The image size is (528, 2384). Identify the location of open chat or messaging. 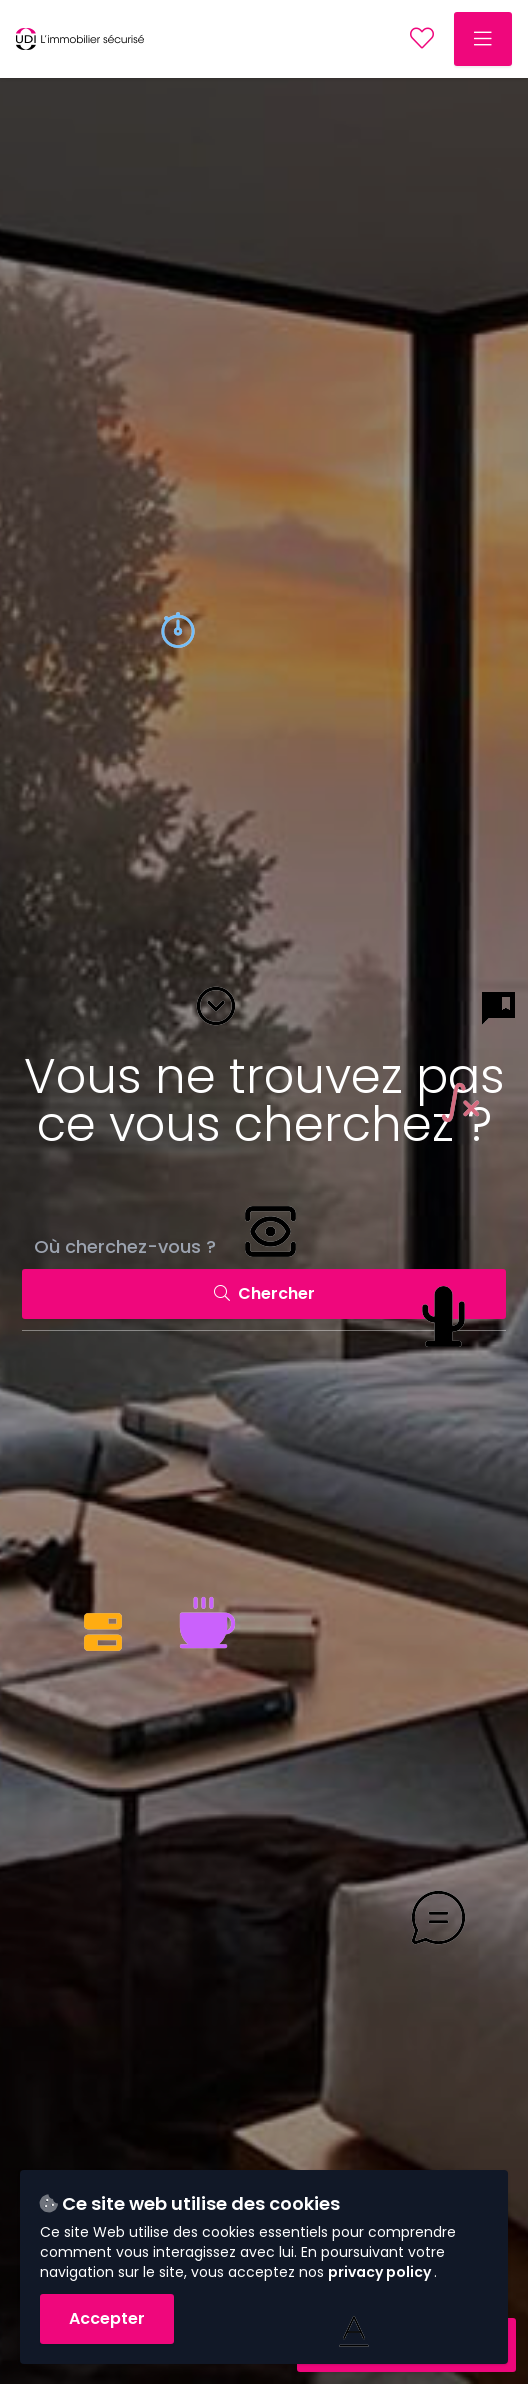
(438, 1917).